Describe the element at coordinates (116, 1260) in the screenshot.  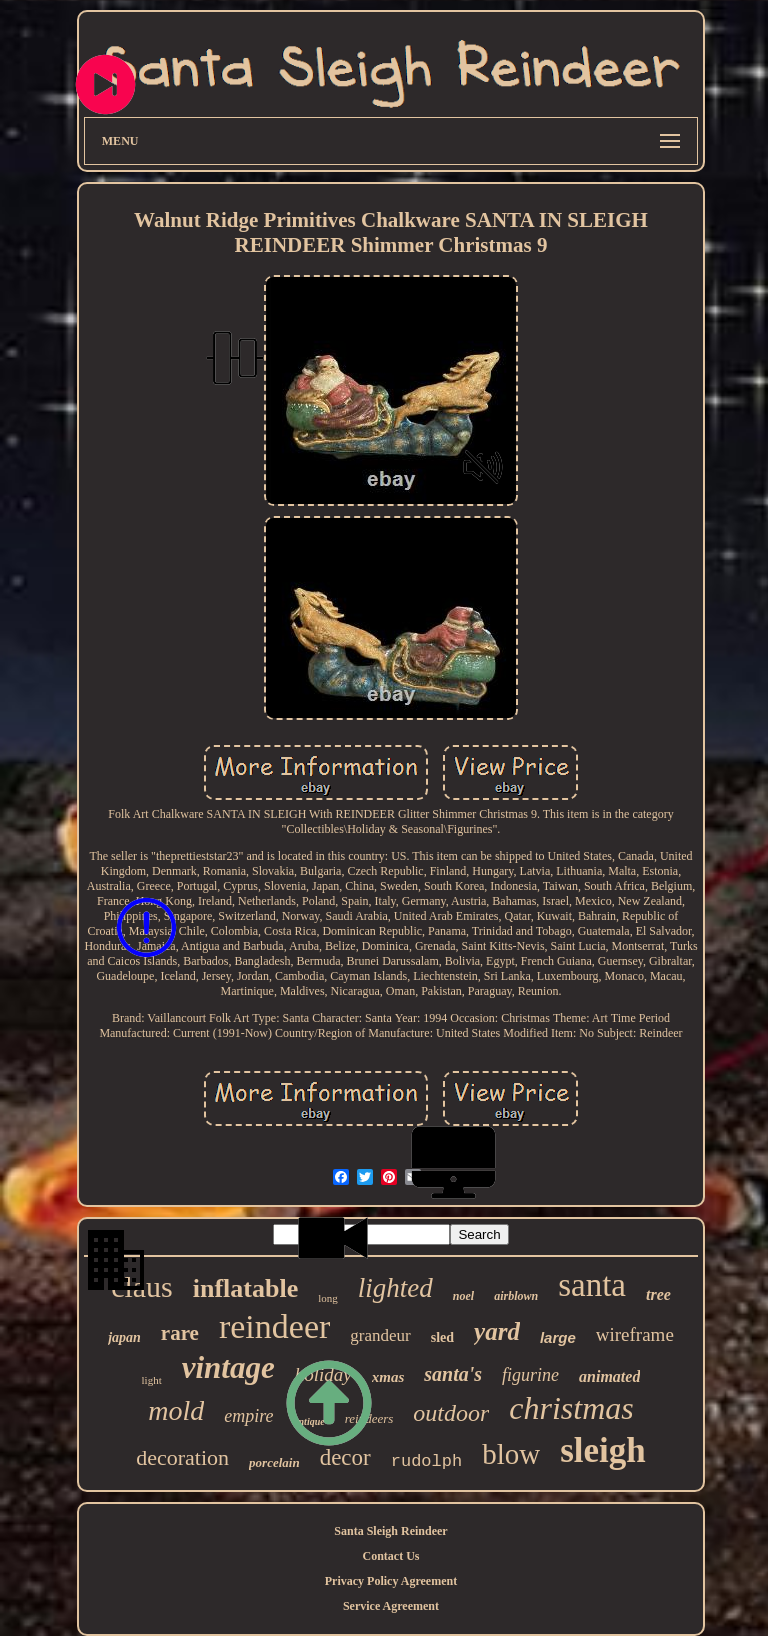
I see `view business or company information` at that location.